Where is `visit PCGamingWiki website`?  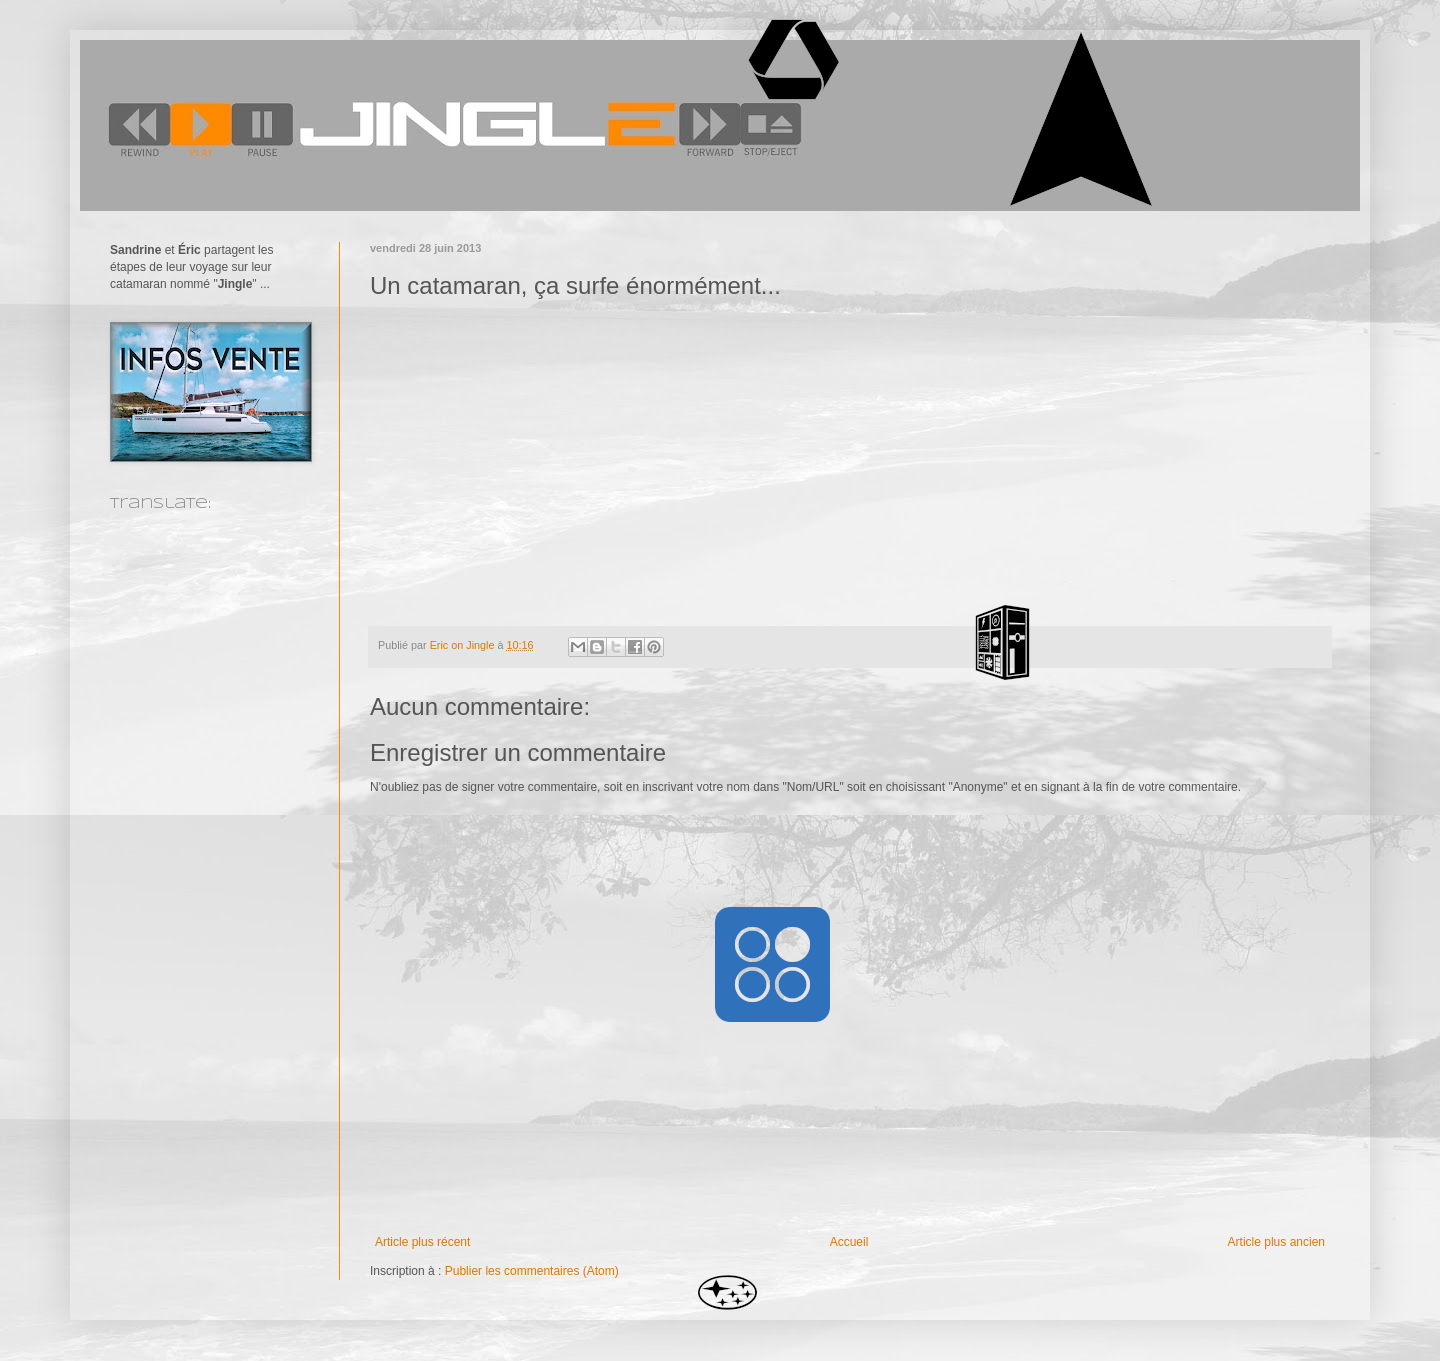
visit PCGamingWiki website is located at coordinates (1002, 642).